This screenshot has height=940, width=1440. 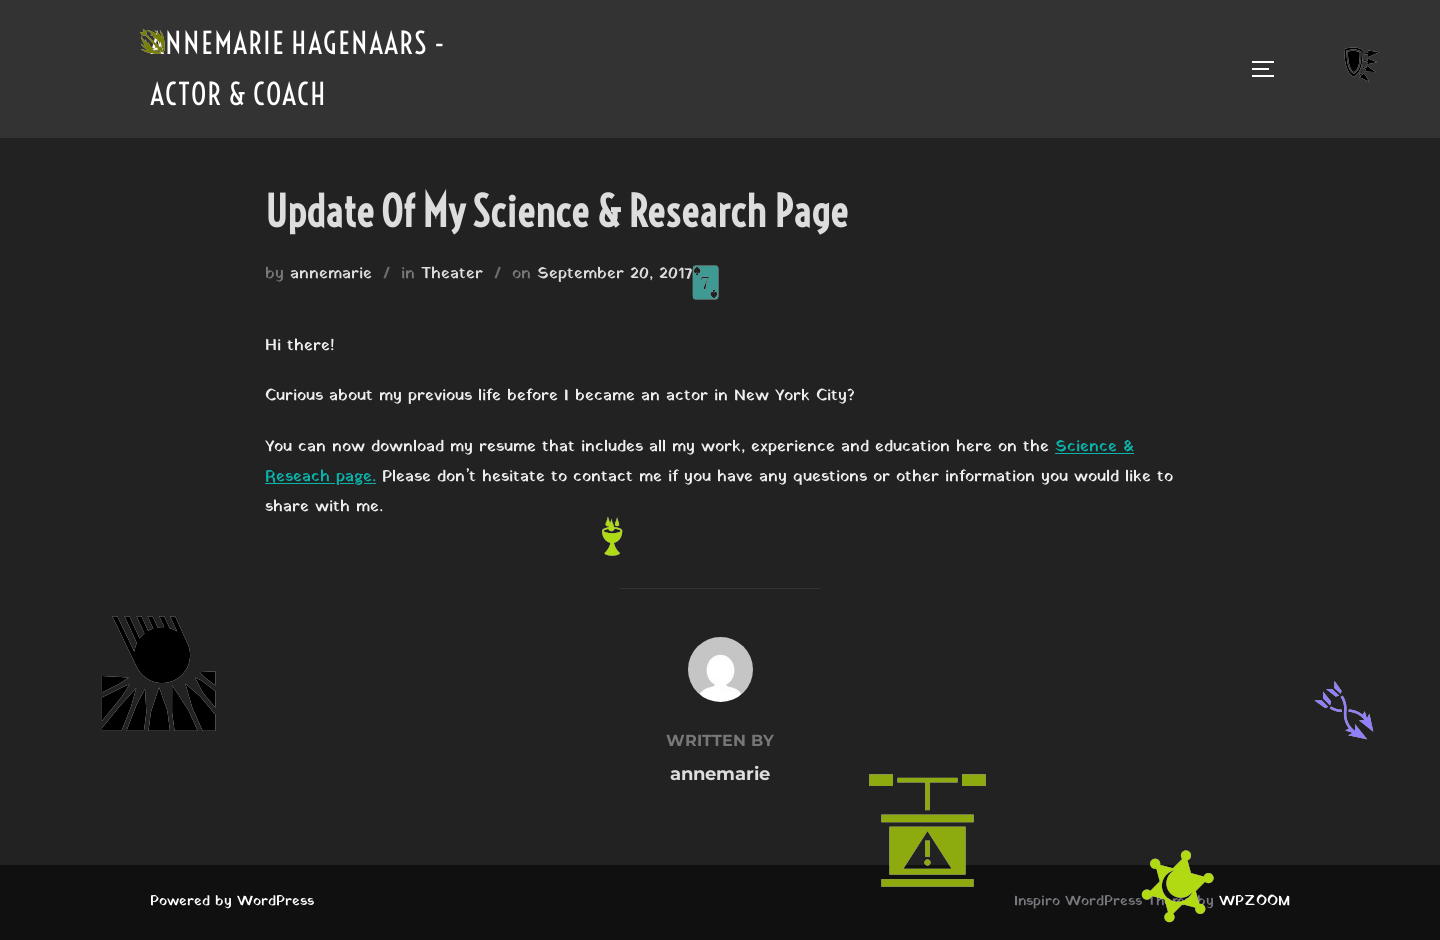 What do you see at coordinates (1343, 710) in the screenshot?
I see `indicates crossing paths or intersecting directions` at bounding box center [1343, 710].